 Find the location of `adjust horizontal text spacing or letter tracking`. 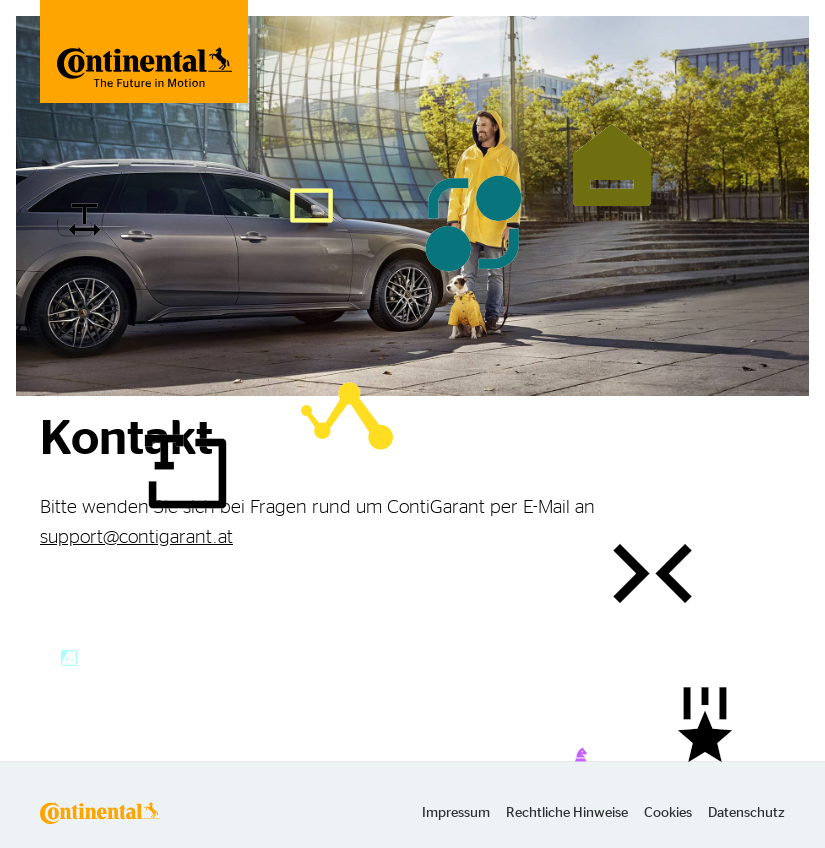

adjust horizontal text spacing or letter tracking is located at coordinates (84, 218).